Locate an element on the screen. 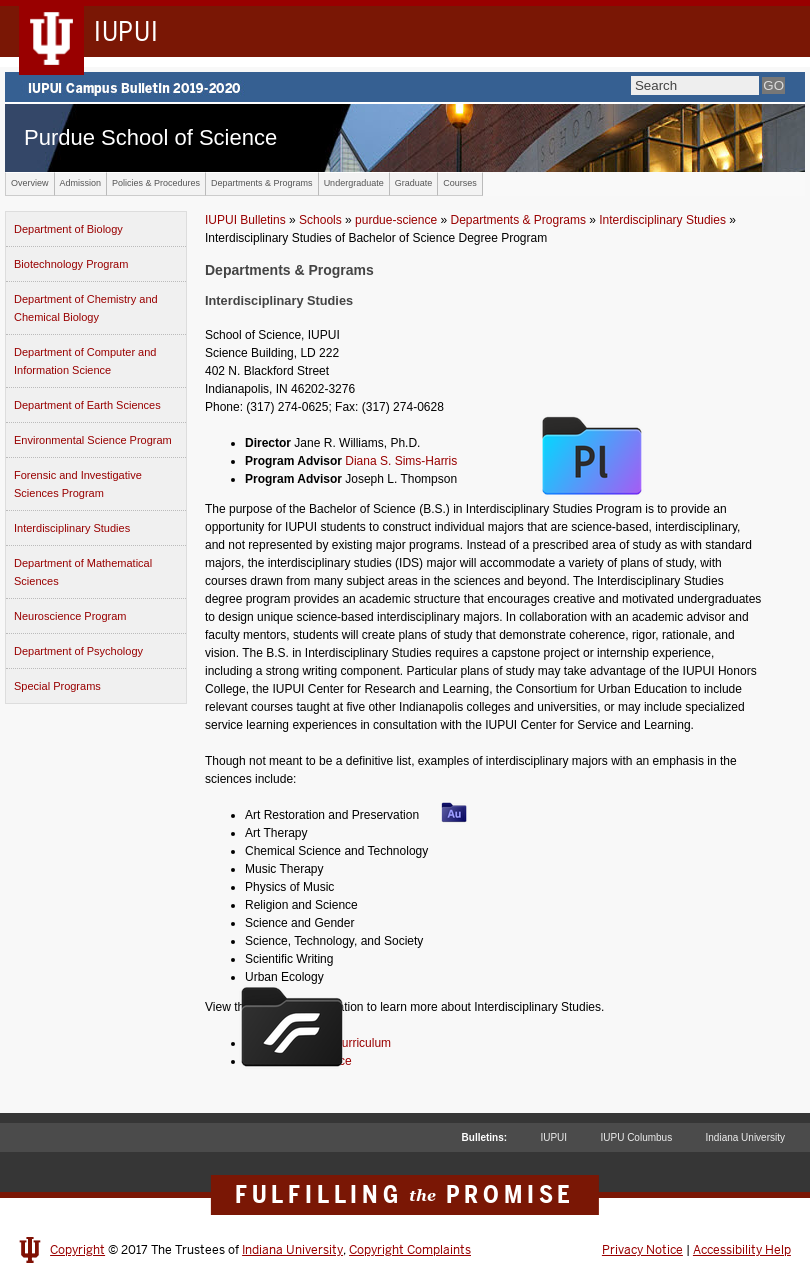 This screenshot has width=810, height=1278. open resurrection remix ROM folder is located at coordinates (291, 1029).